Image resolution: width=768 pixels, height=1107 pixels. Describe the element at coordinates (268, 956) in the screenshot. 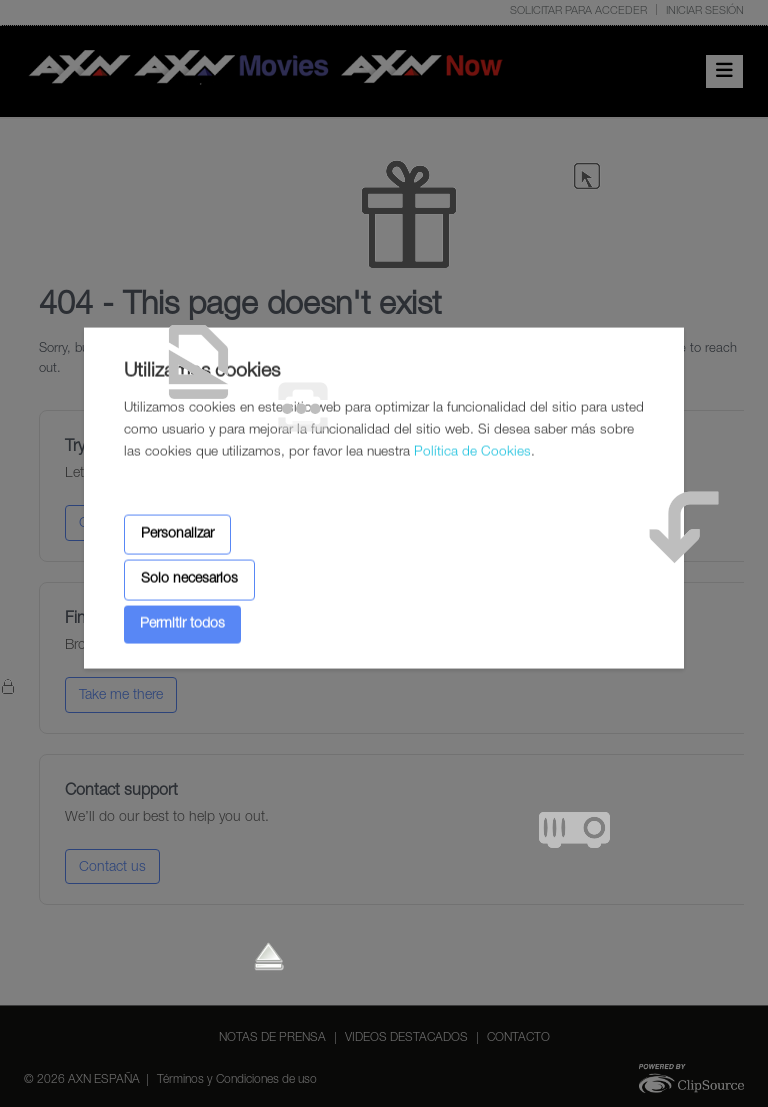

I see `eject removable media or disc` at that location.